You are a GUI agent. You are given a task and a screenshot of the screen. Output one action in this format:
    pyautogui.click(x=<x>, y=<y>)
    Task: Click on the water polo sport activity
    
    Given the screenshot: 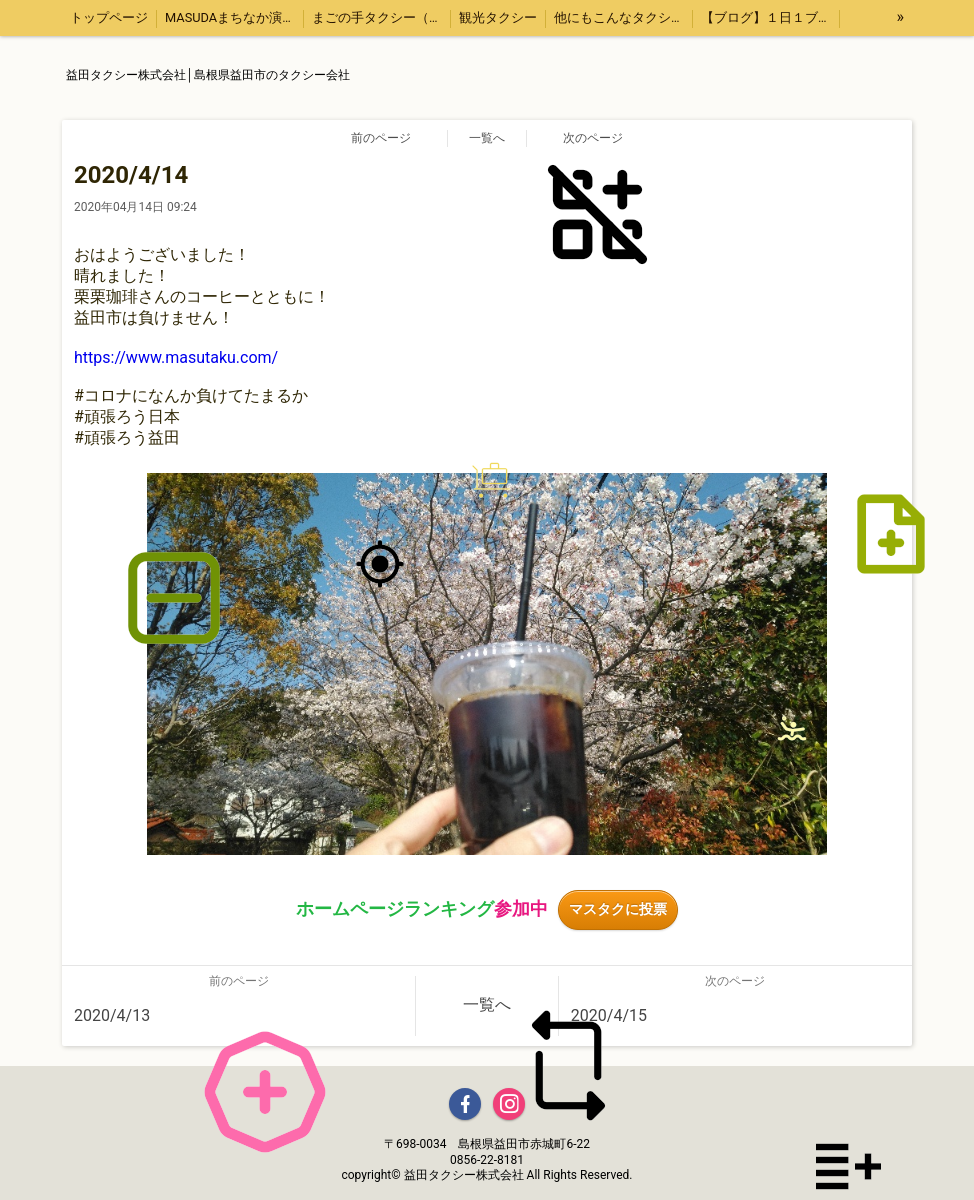 What is the action you would take?
    pyautogui.click(x=792, y=729)
    